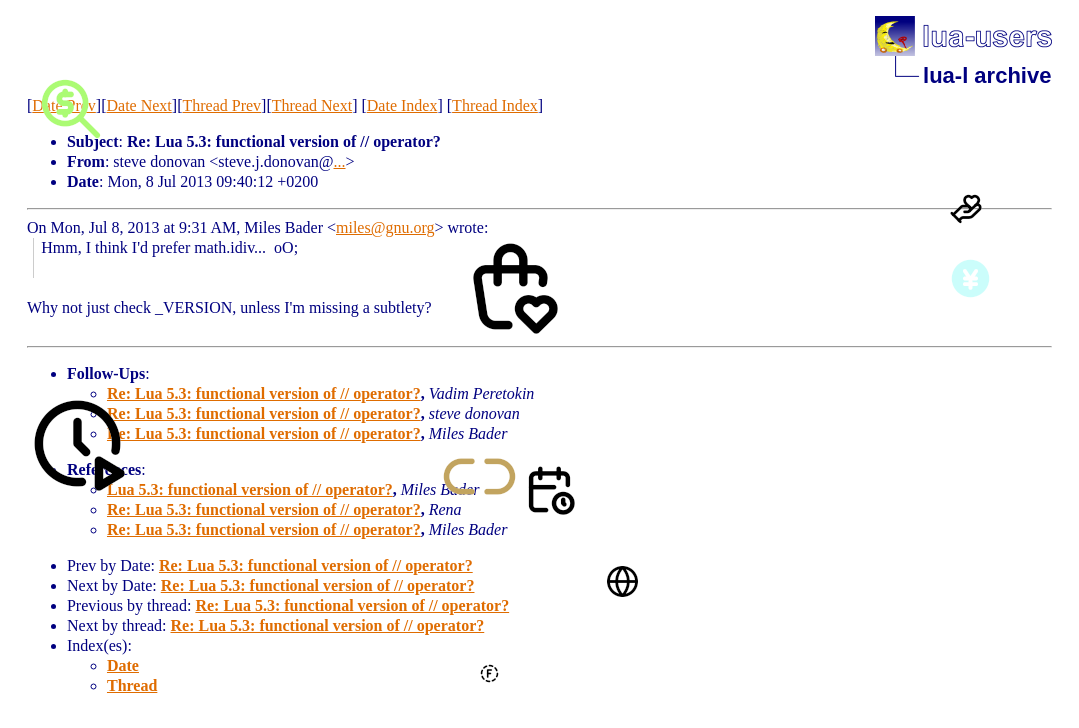 The height and width of the screenshot is (728, 1079). Describe the element at coordinates (77, 443) in the screenshot. I see `start a timer or scheduled task` at that location.